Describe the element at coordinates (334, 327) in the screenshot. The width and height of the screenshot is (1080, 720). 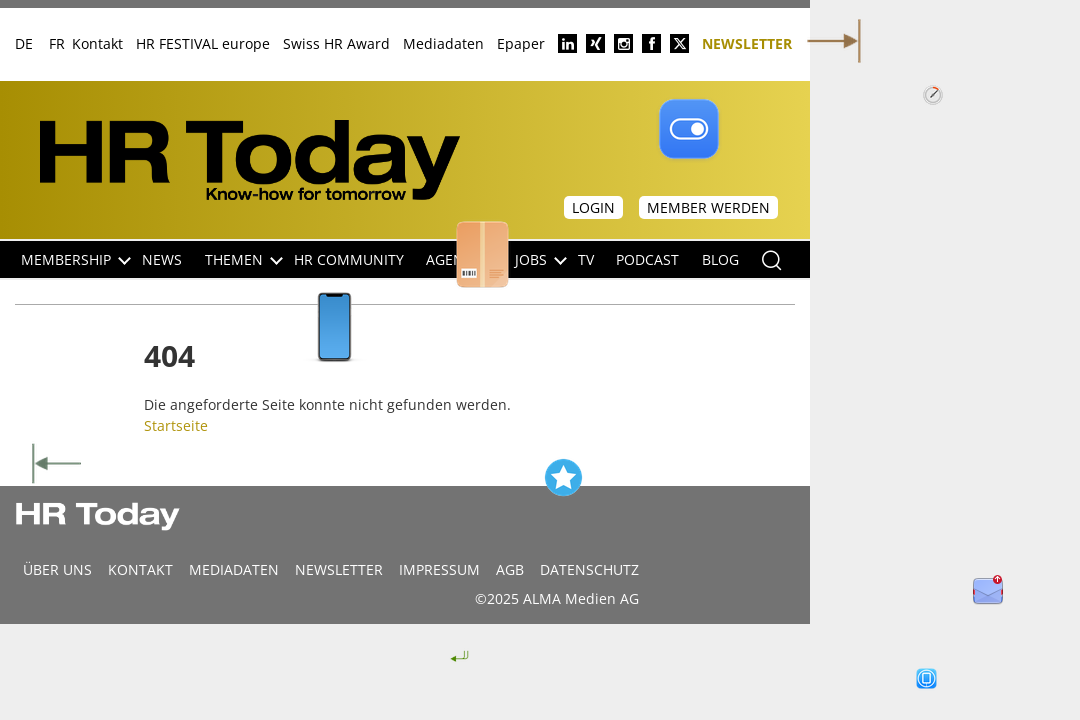
I see `connect to or manage your iPhone` at that location.